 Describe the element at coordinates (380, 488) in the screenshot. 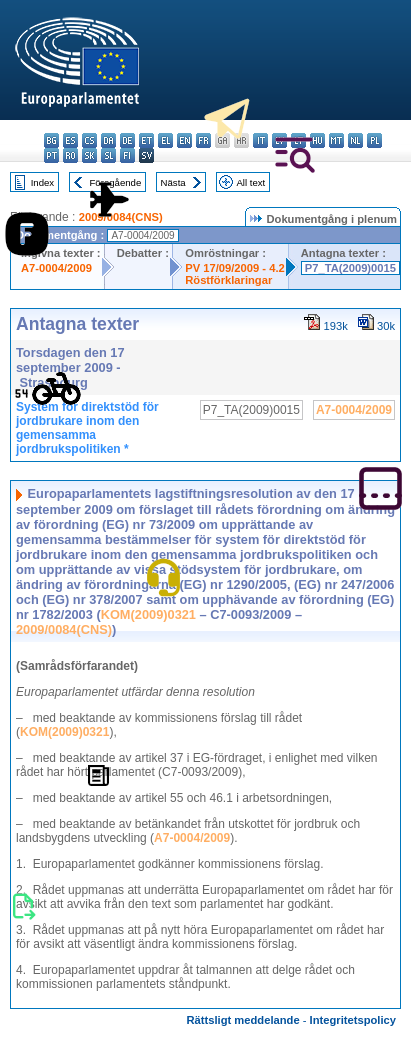

I see `toggle bottom navigation bar off` at that location.